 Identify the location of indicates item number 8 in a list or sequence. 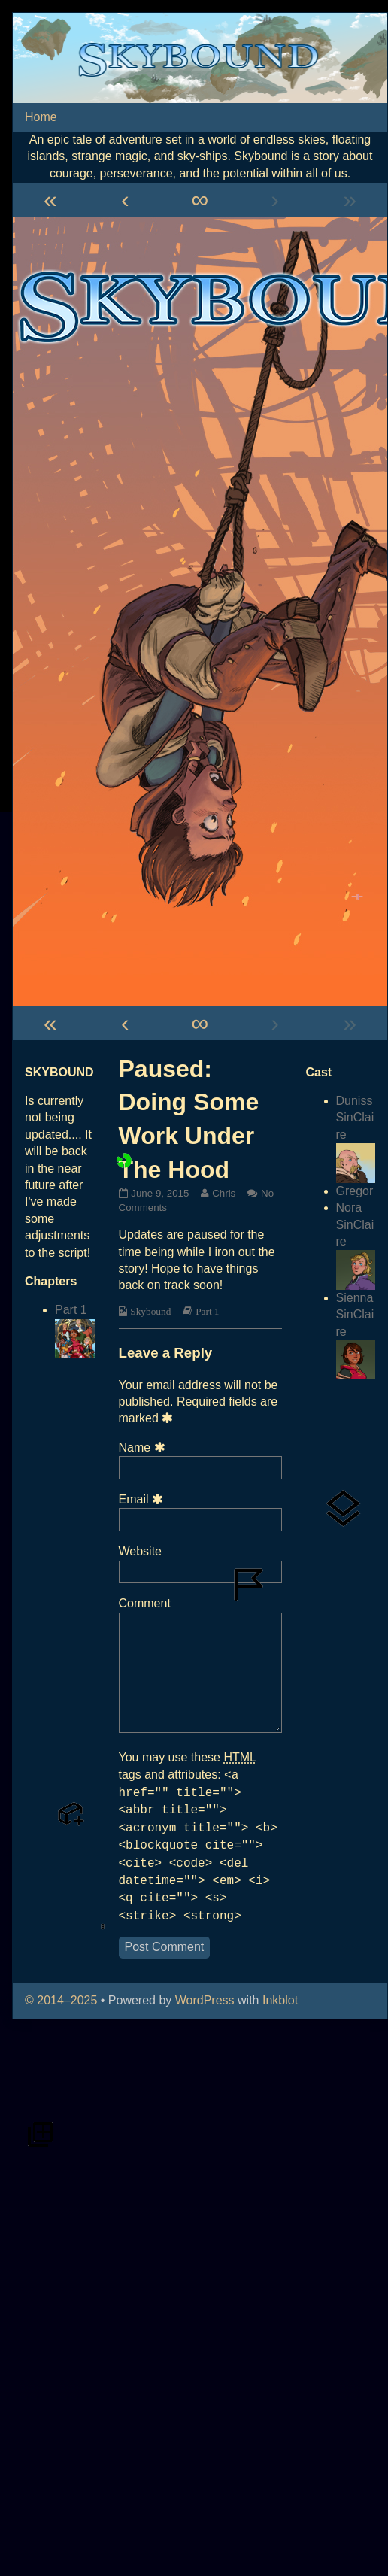
(102, 1926).